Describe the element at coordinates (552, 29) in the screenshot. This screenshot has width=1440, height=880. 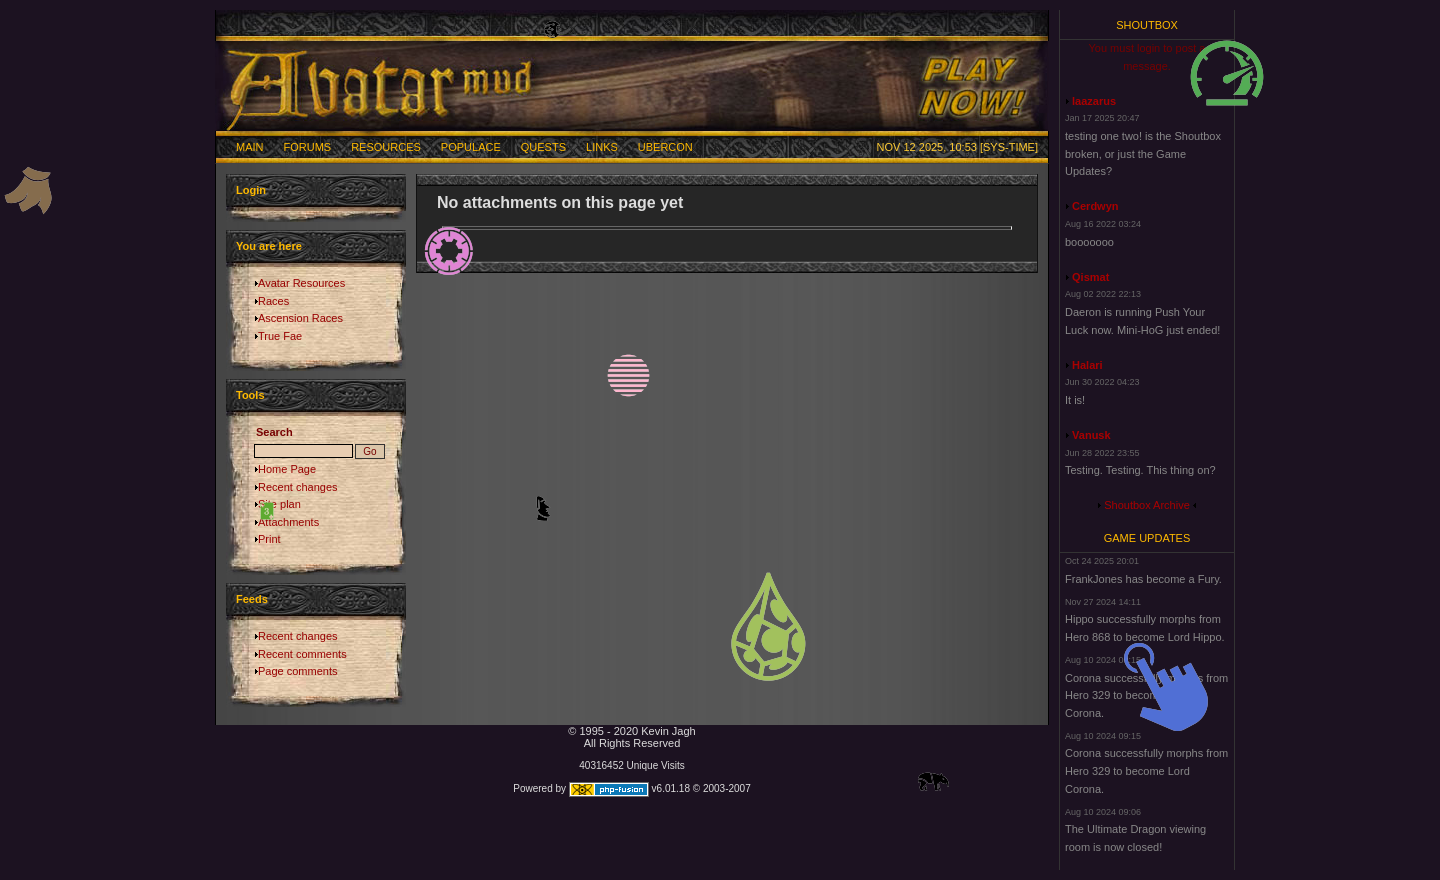
I see `access cybernetic or augmentation settings` at that location.